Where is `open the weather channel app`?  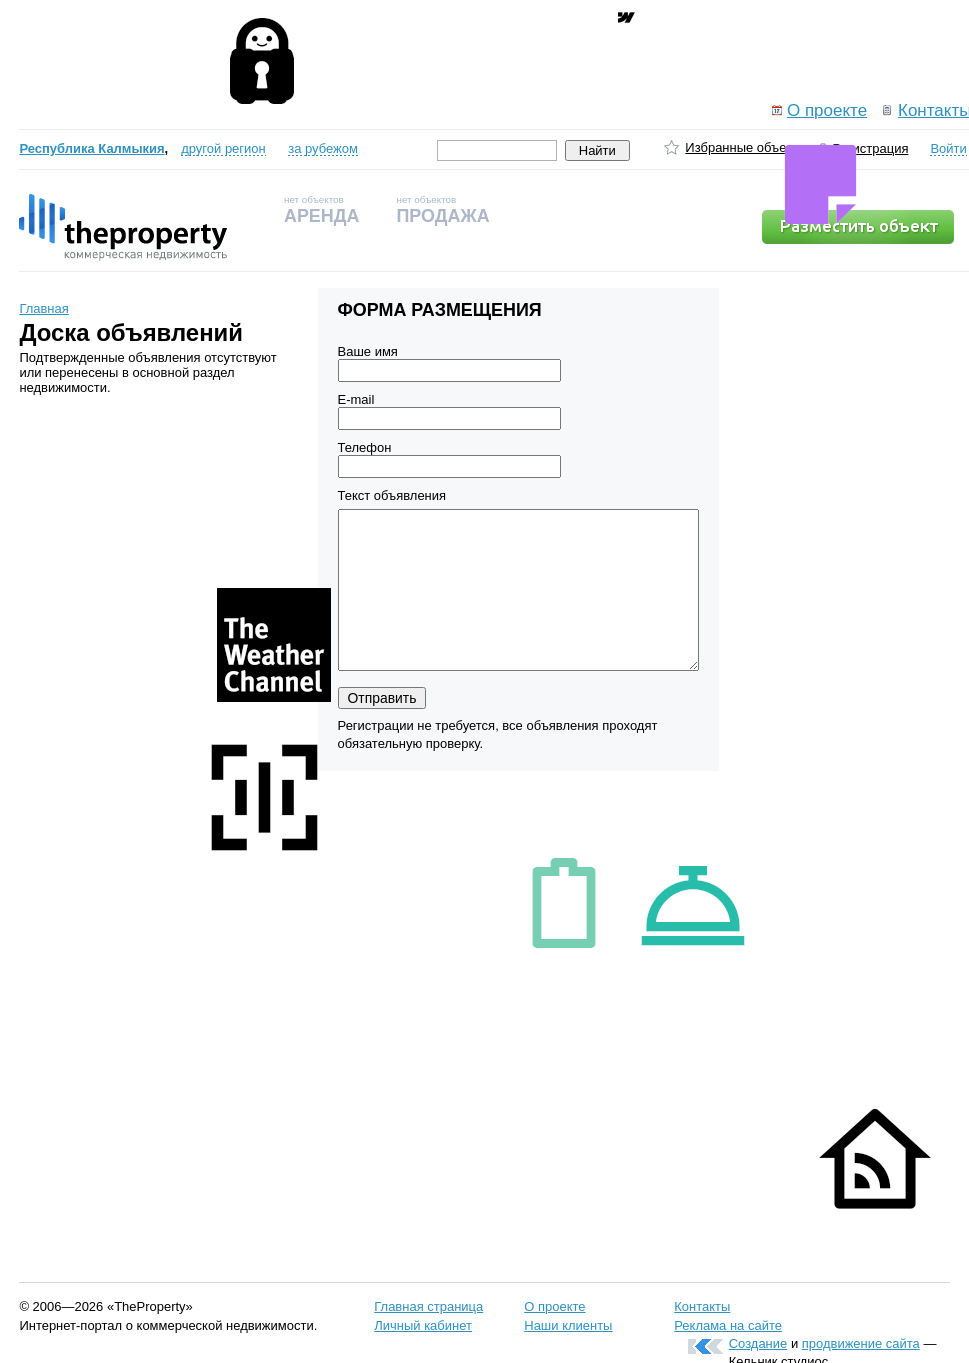 open the weather channel app is located at coordinates (274, 645).